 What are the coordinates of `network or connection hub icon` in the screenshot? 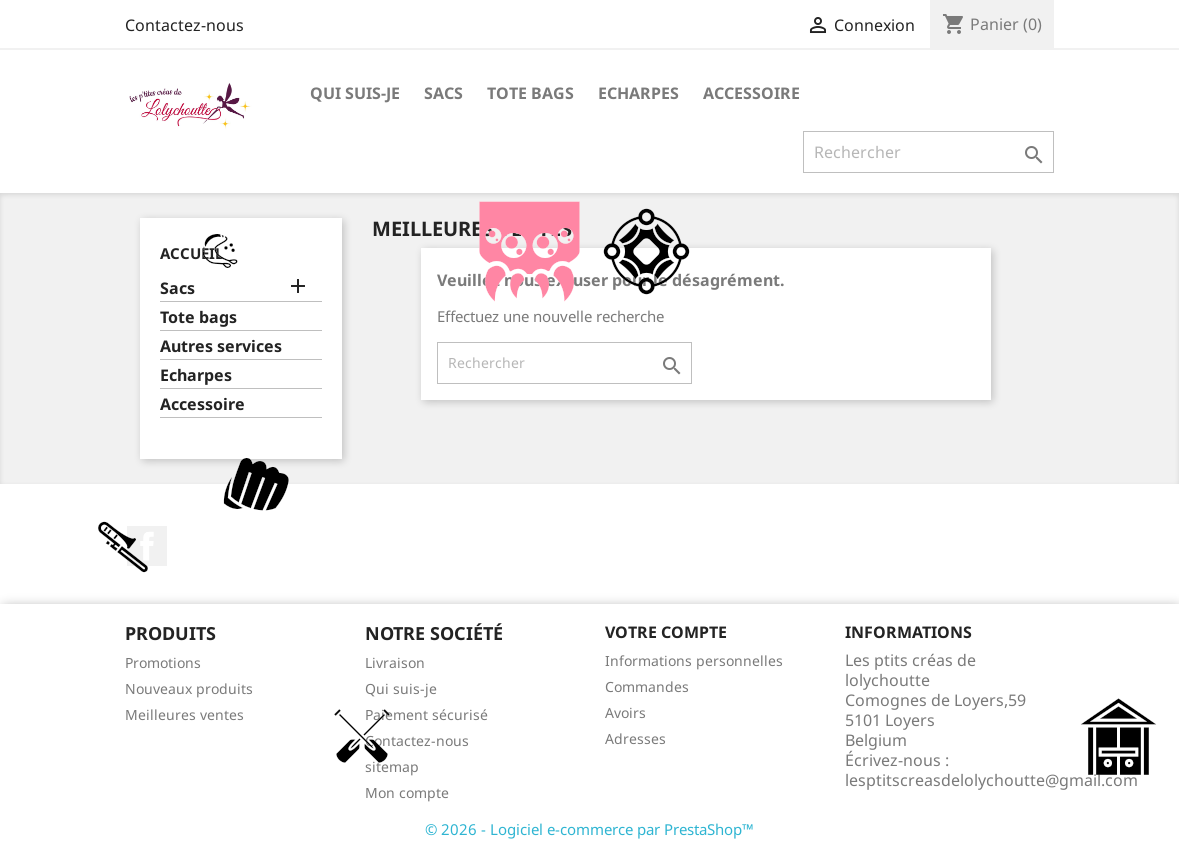 It's located at (646, 251).